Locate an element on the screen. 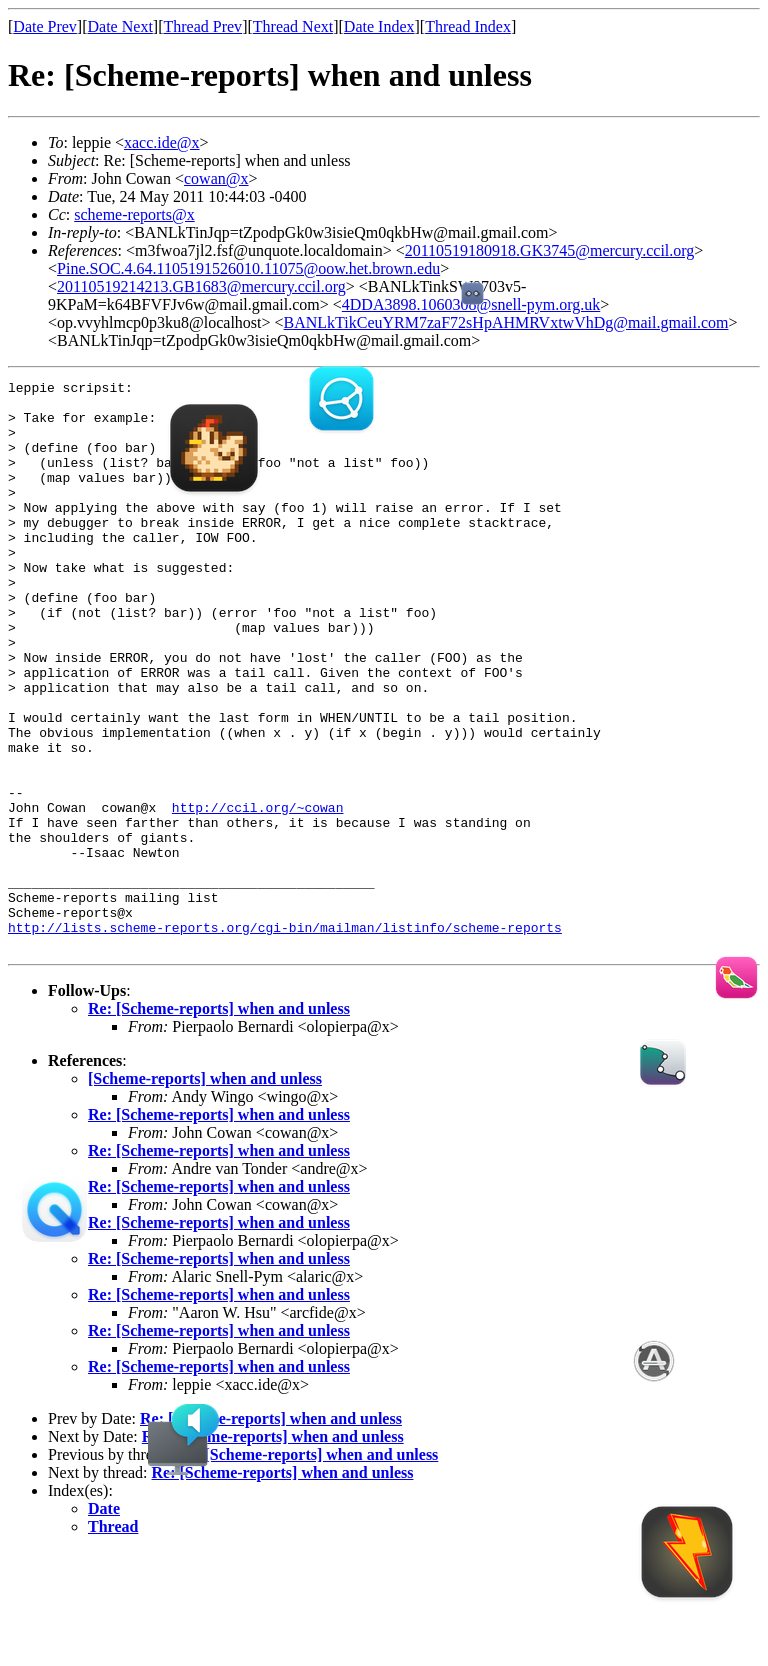 This screenshot has height=1666, width=768. open syncthing file synchronization app is located at coordinates (341, 398).